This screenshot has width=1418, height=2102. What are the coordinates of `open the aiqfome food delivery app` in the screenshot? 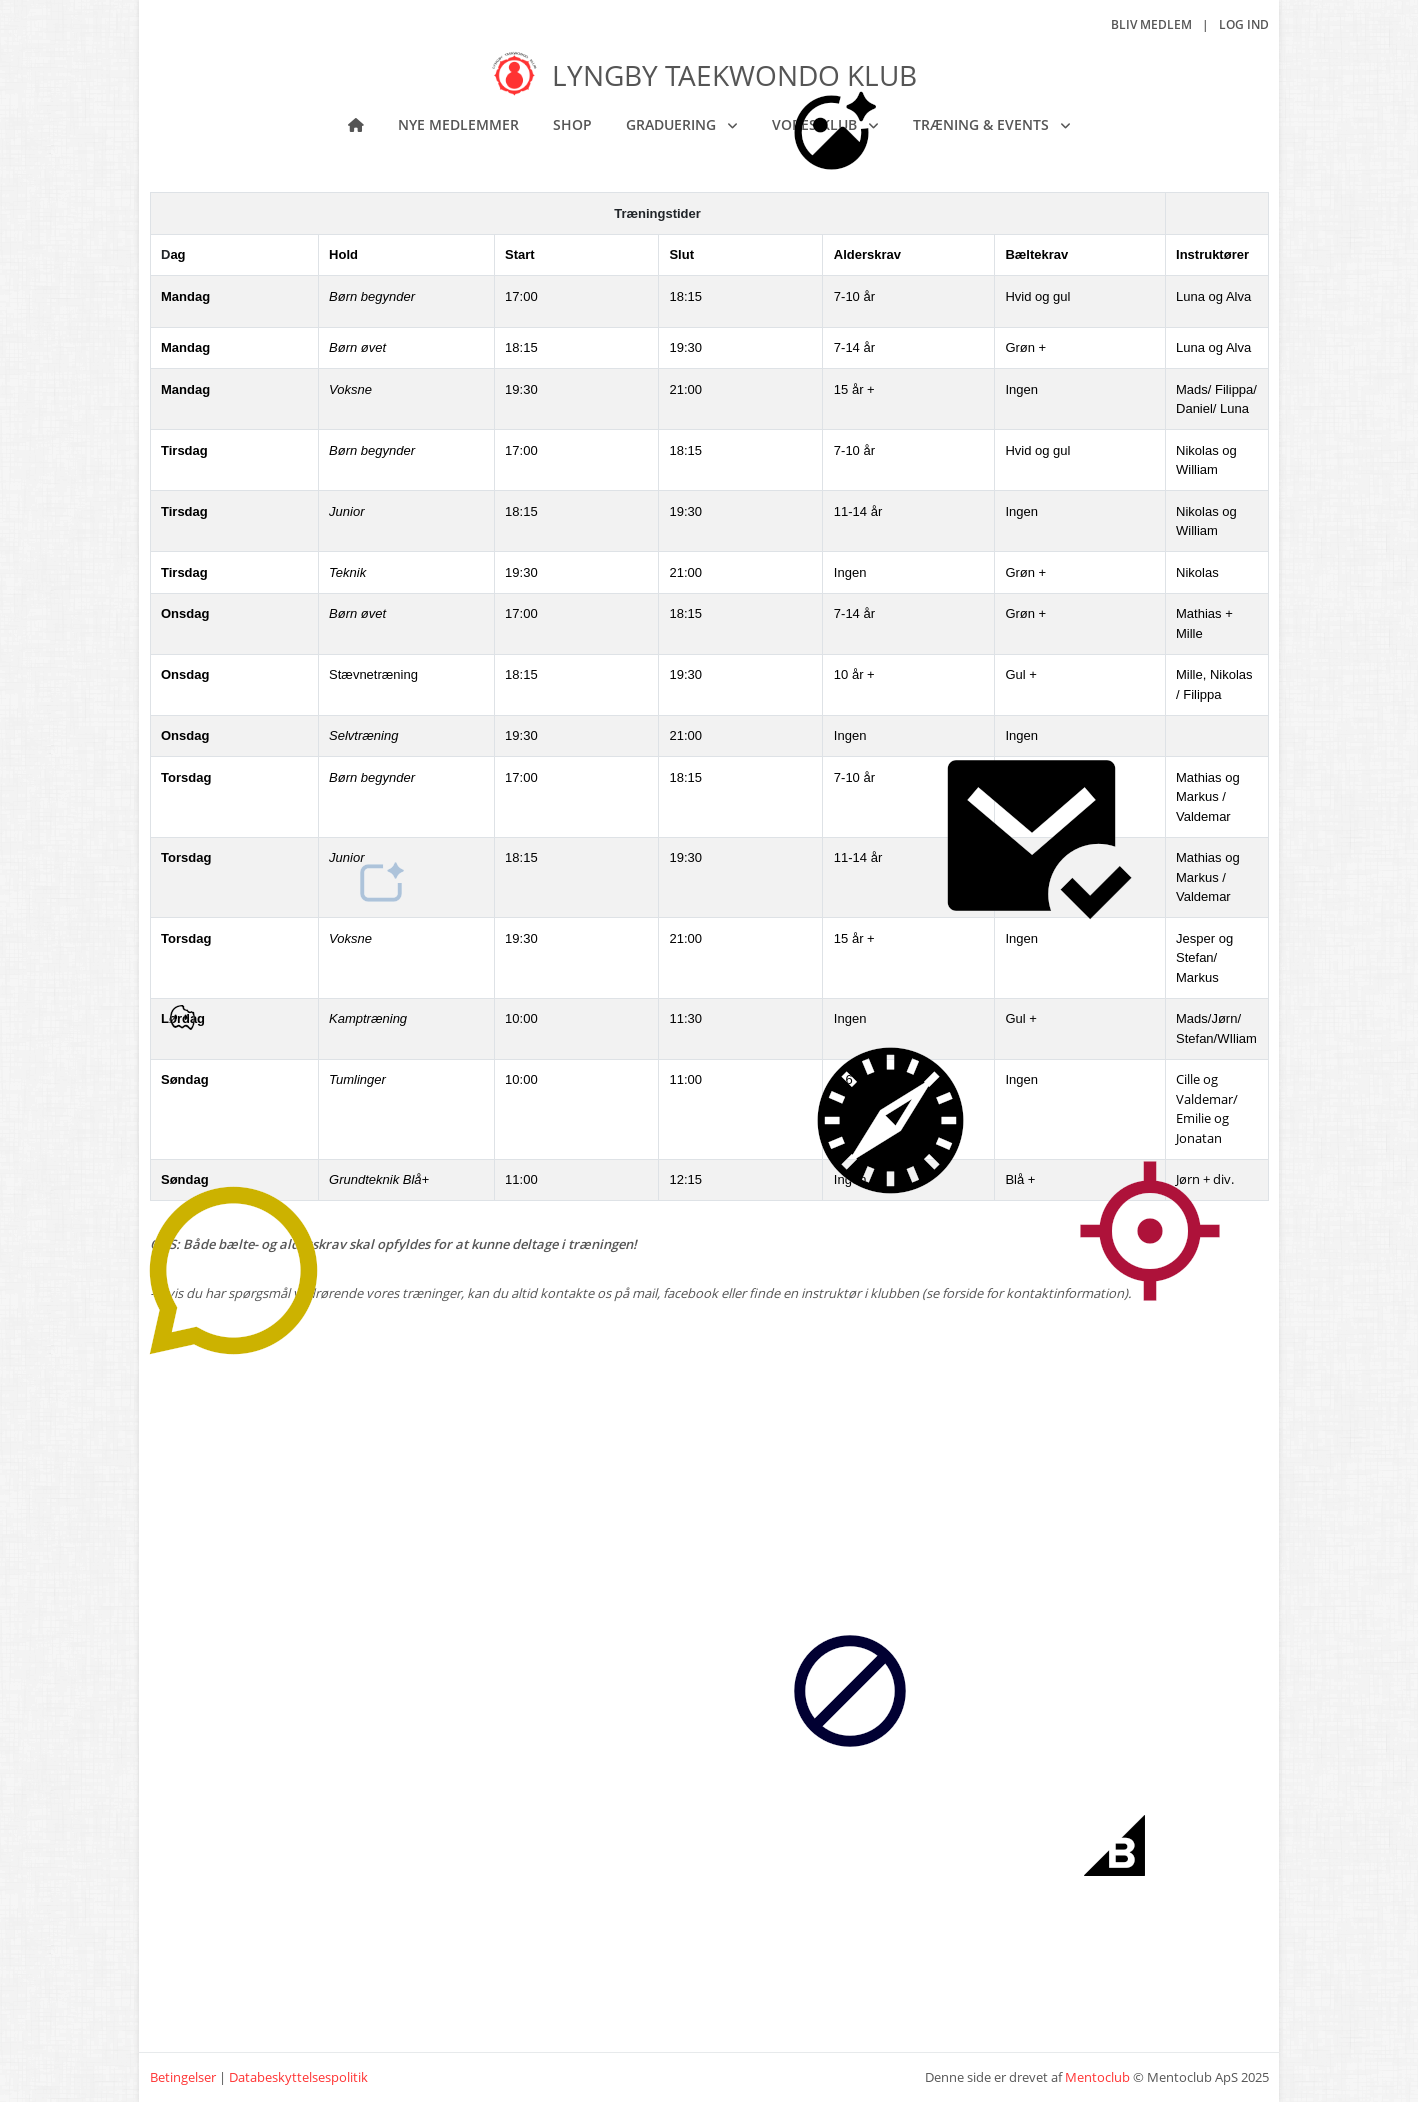 It's located at (182, 1017).